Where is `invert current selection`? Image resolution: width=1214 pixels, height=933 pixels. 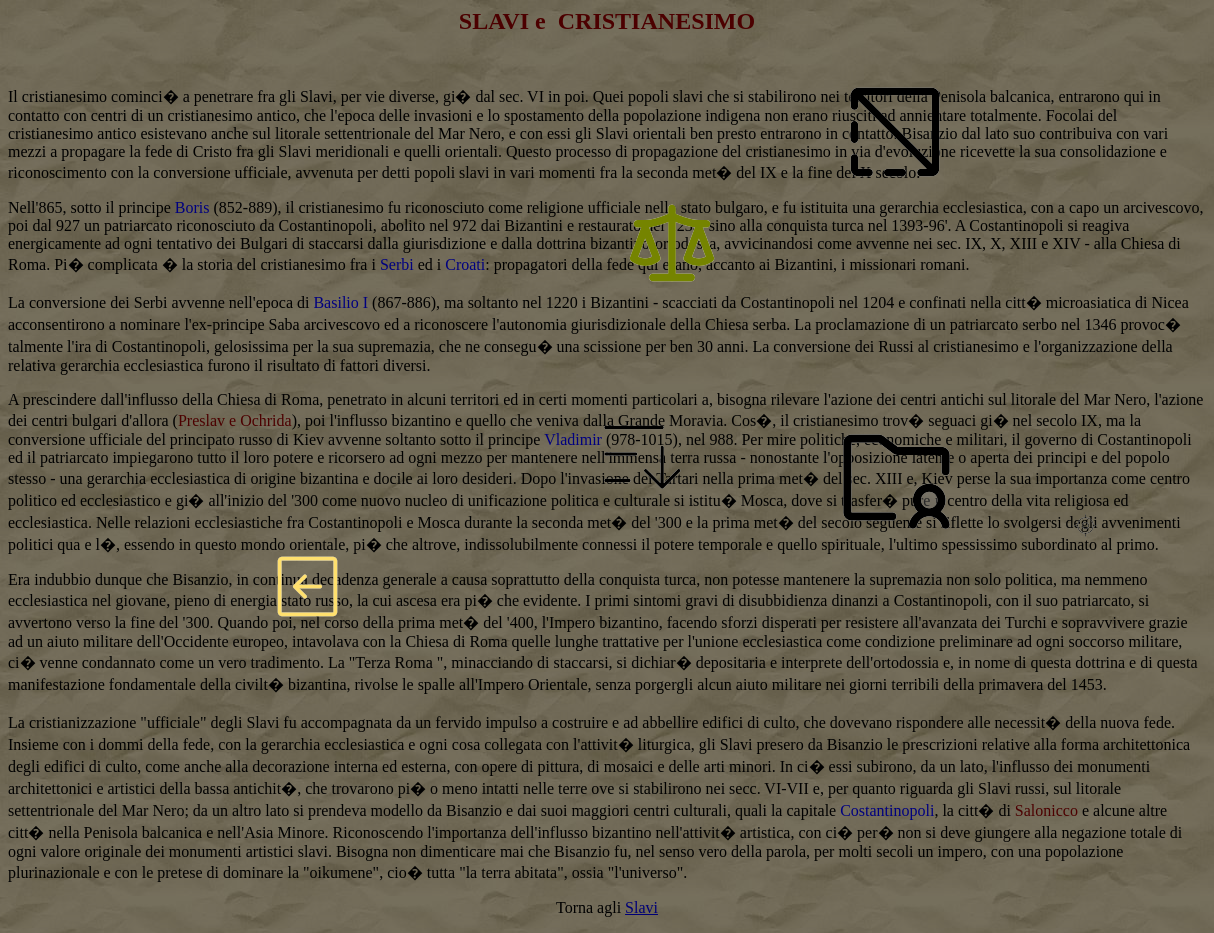
invert current selection is located at coordinates (895, 132).